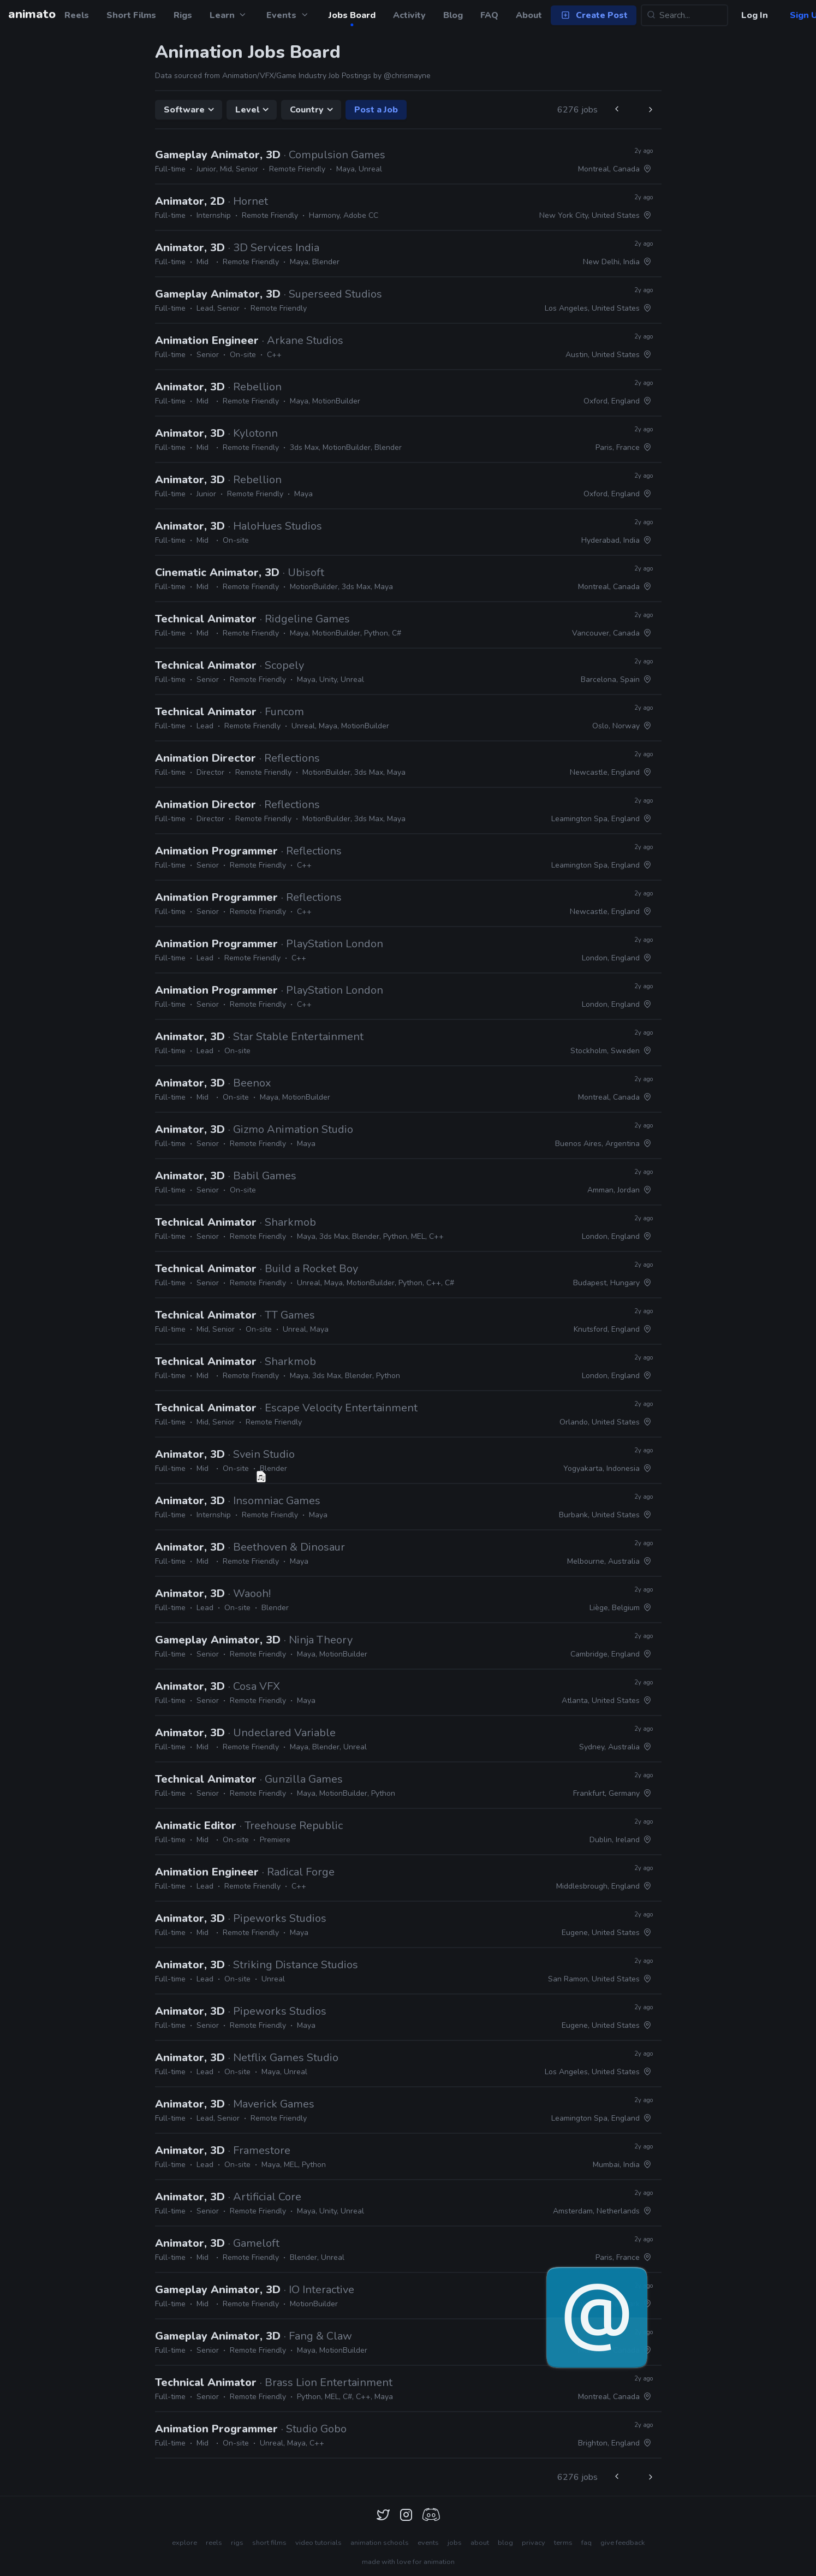 Image resolution: width=816 pixels, height=2576 pixels. I want to click on an eMelody ringtone or melody file, so click(261, 1476).